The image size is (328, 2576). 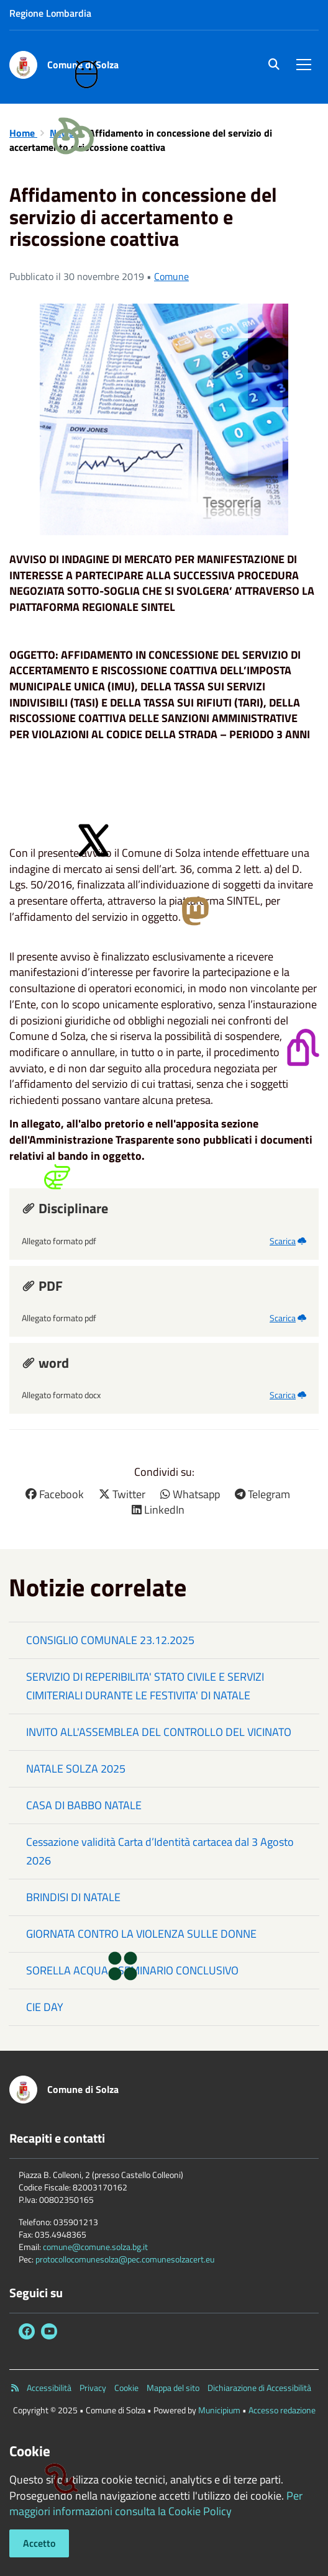 I want to click on indicates pest or malware detection, so click(x=62, y=2479).